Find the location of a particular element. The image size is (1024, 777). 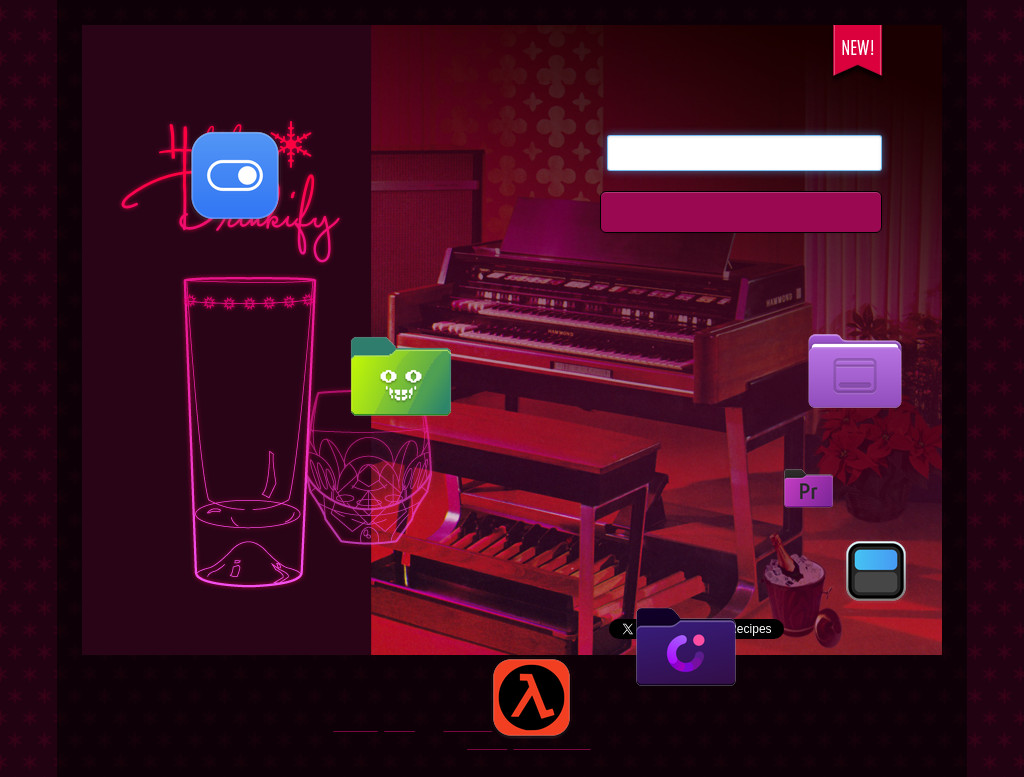

open desktop folder is located at coordinates (855, 371).